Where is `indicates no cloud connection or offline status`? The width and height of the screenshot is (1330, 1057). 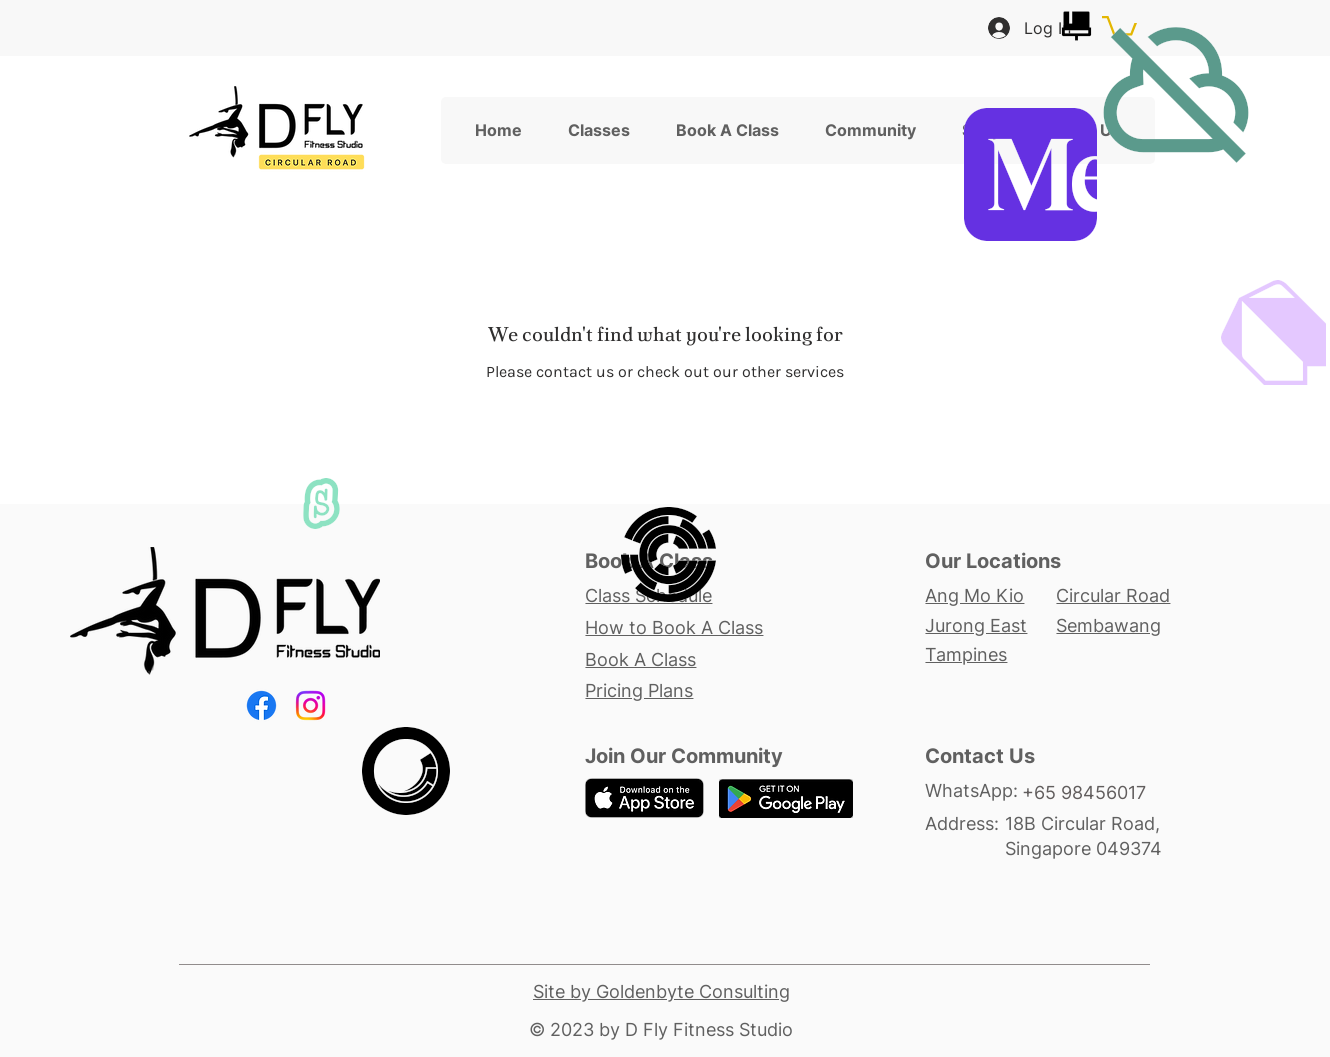
indicates no cloud connection or offline status is located at coordinates (1176, 93).